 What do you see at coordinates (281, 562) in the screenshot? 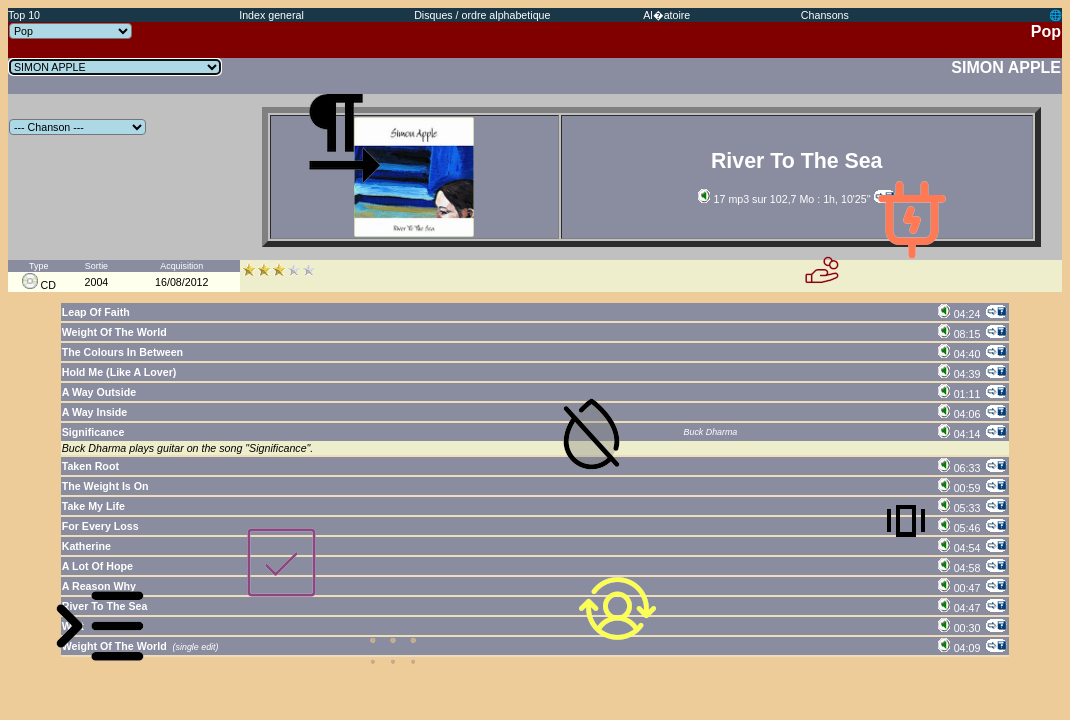
I see `mark task as complete` at bounding box center [281, 562].